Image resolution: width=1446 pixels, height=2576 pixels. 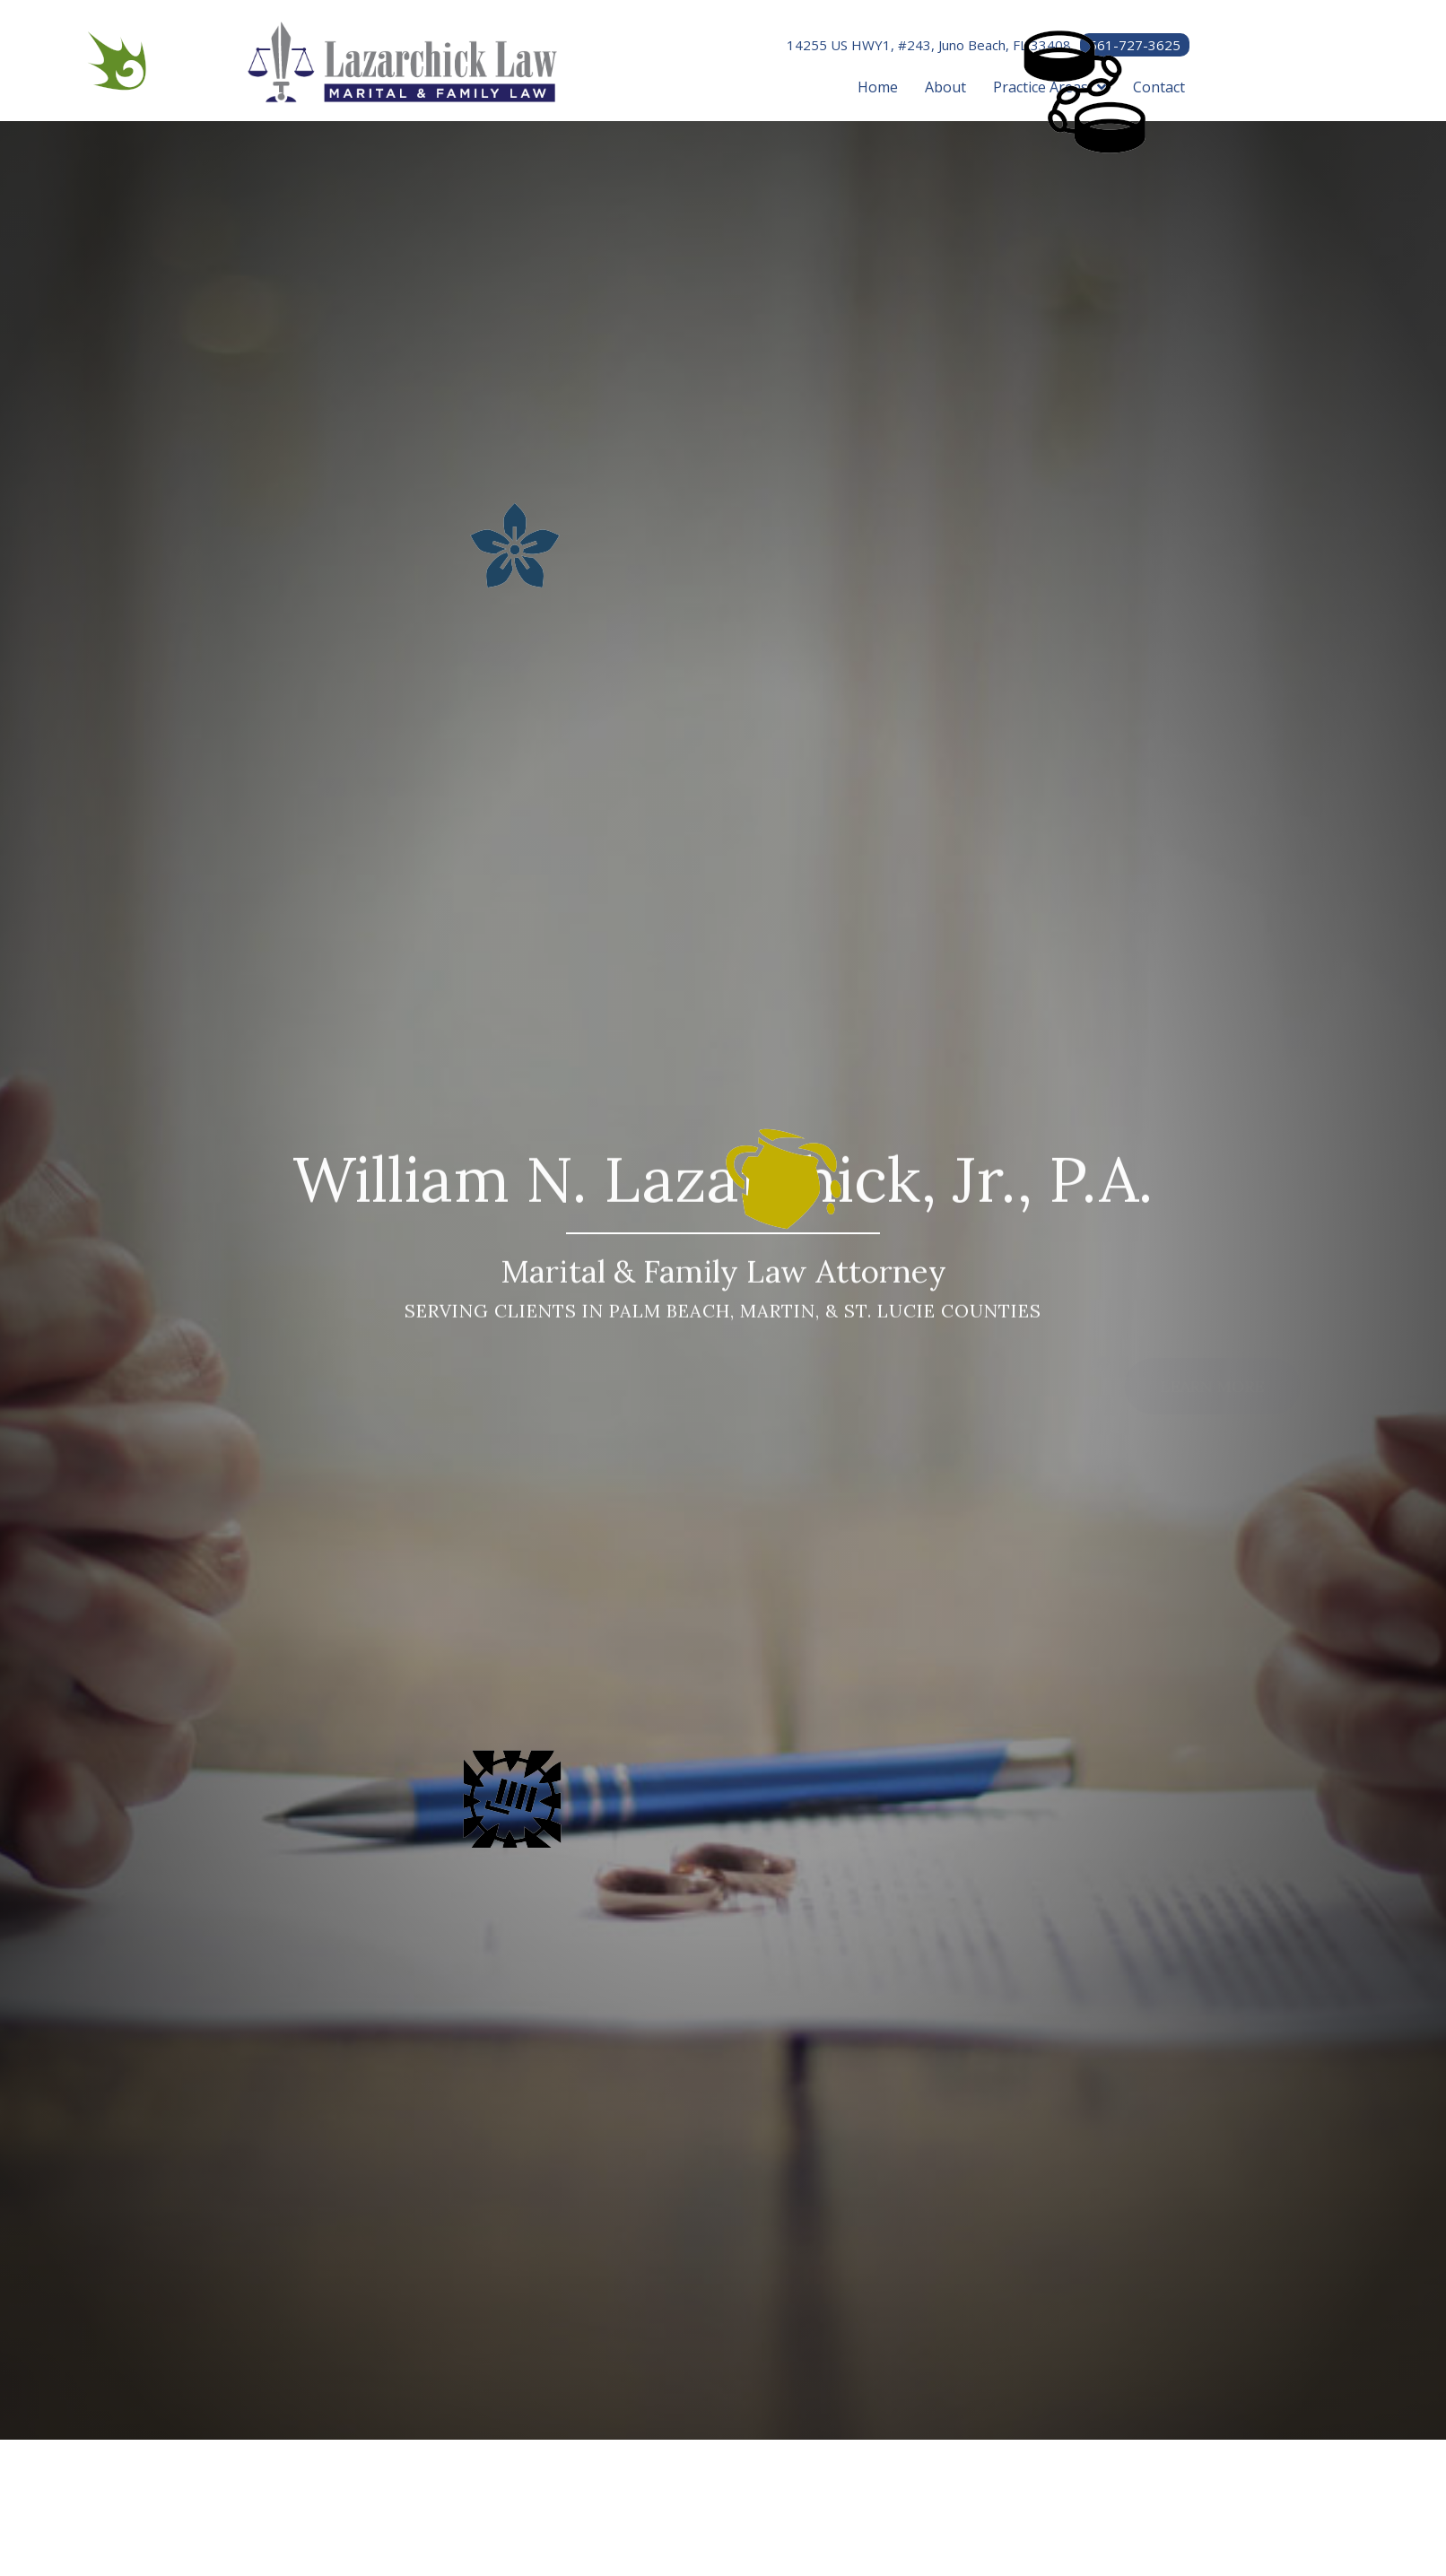 What do you see at coordinates (511, 1798) in the screenshot?
I see `activate a powerful attack or special move` at bounding box center [511, 1798].